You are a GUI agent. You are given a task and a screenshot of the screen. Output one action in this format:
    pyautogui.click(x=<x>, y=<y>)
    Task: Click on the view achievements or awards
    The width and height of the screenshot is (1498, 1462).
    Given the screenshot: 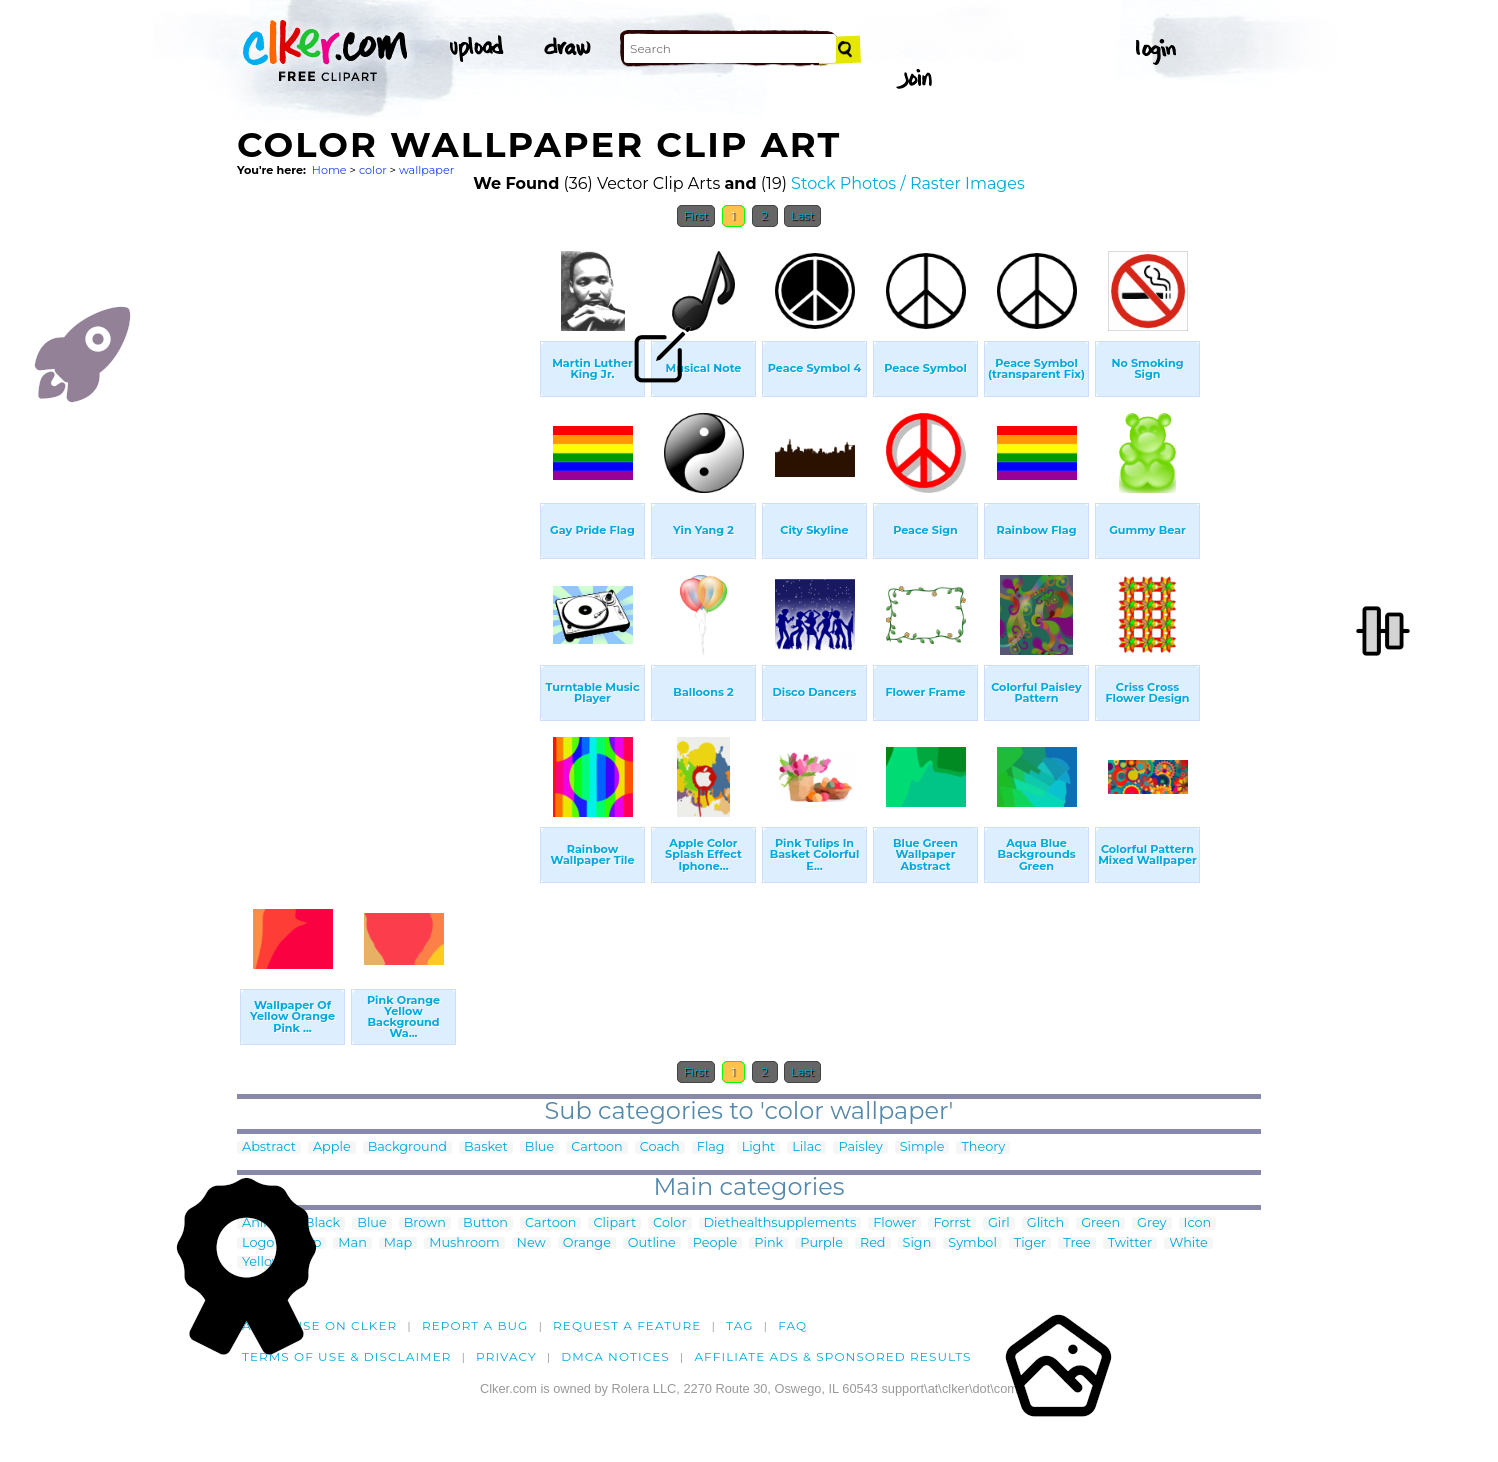 What is the action you would take?
    pyautogui.click(x=246, y=1267)
    